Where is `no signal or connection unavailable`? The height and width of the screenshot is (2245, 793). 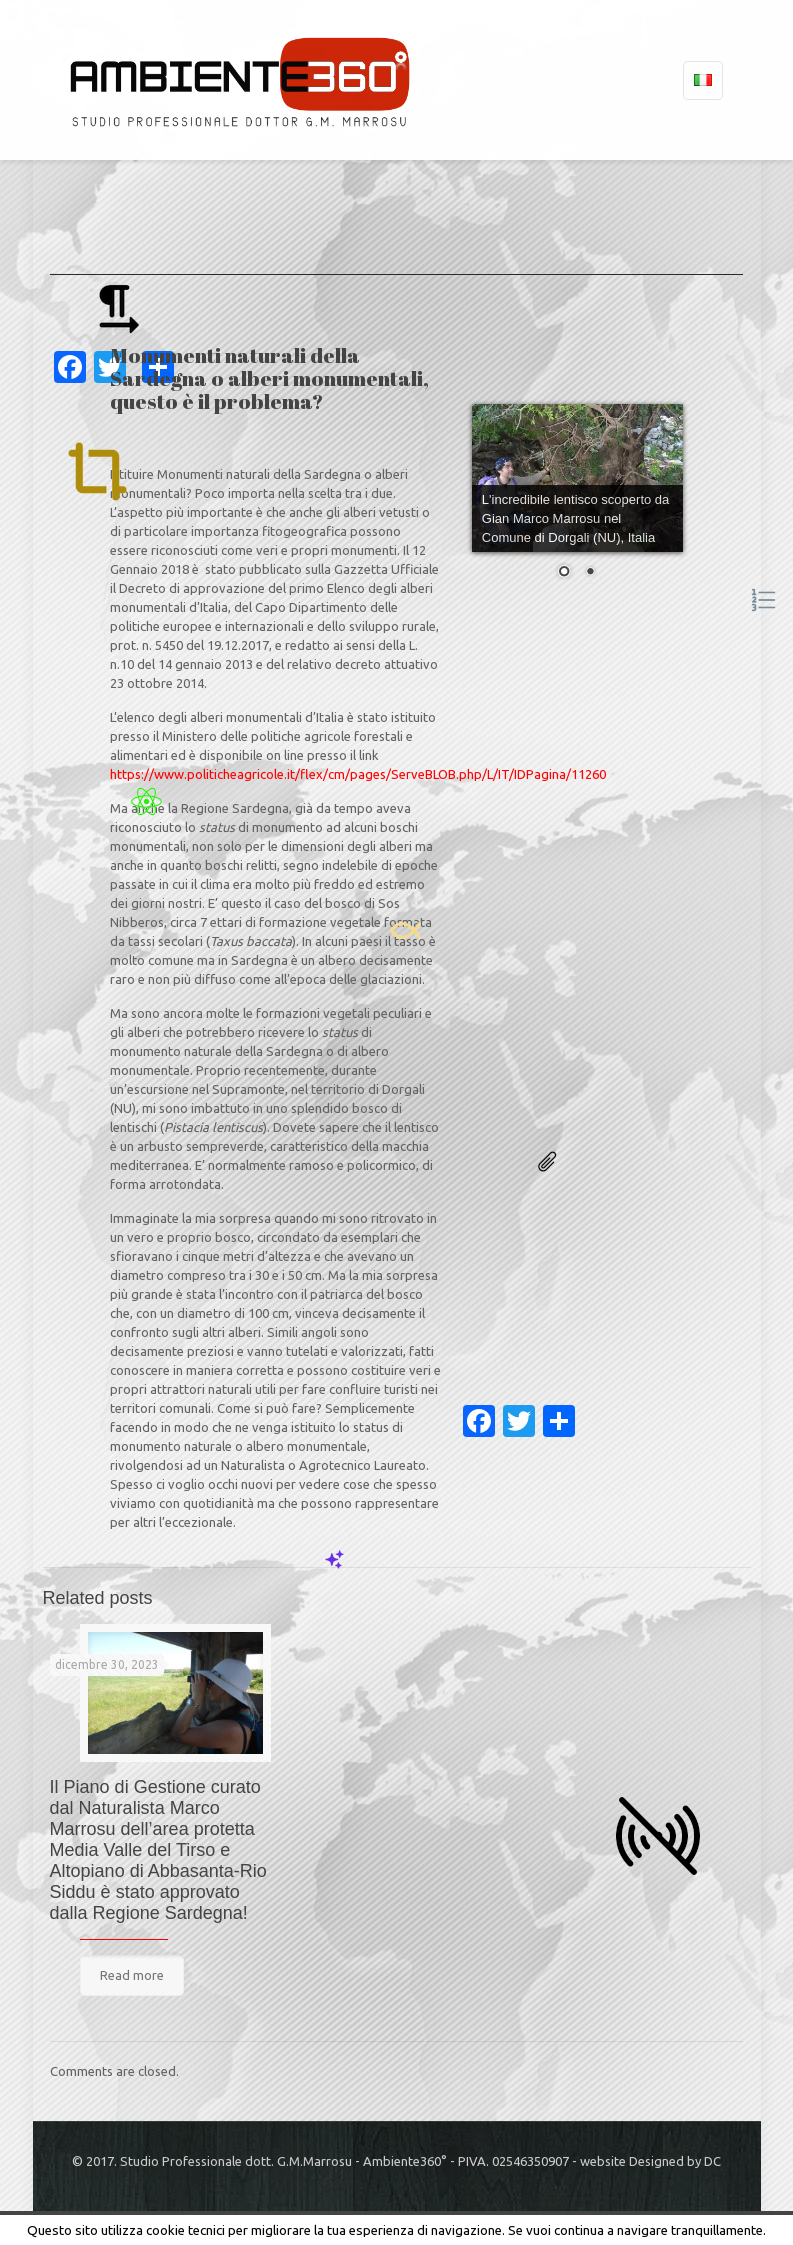 no signal or connection unavailable is located at coordinates (658, 1836).